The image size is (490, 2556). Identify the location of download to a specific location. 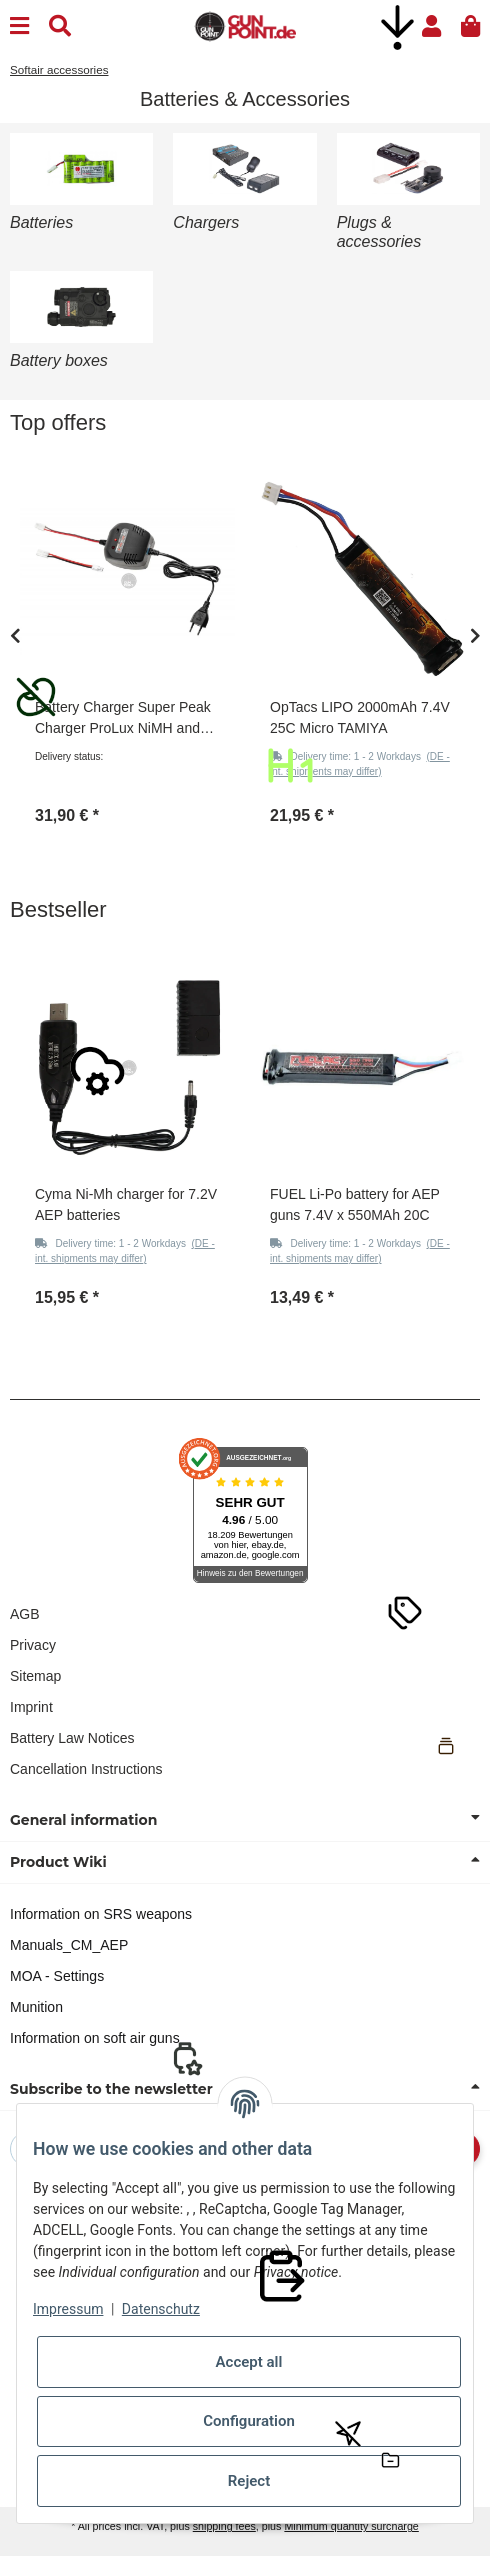
(397, 27).